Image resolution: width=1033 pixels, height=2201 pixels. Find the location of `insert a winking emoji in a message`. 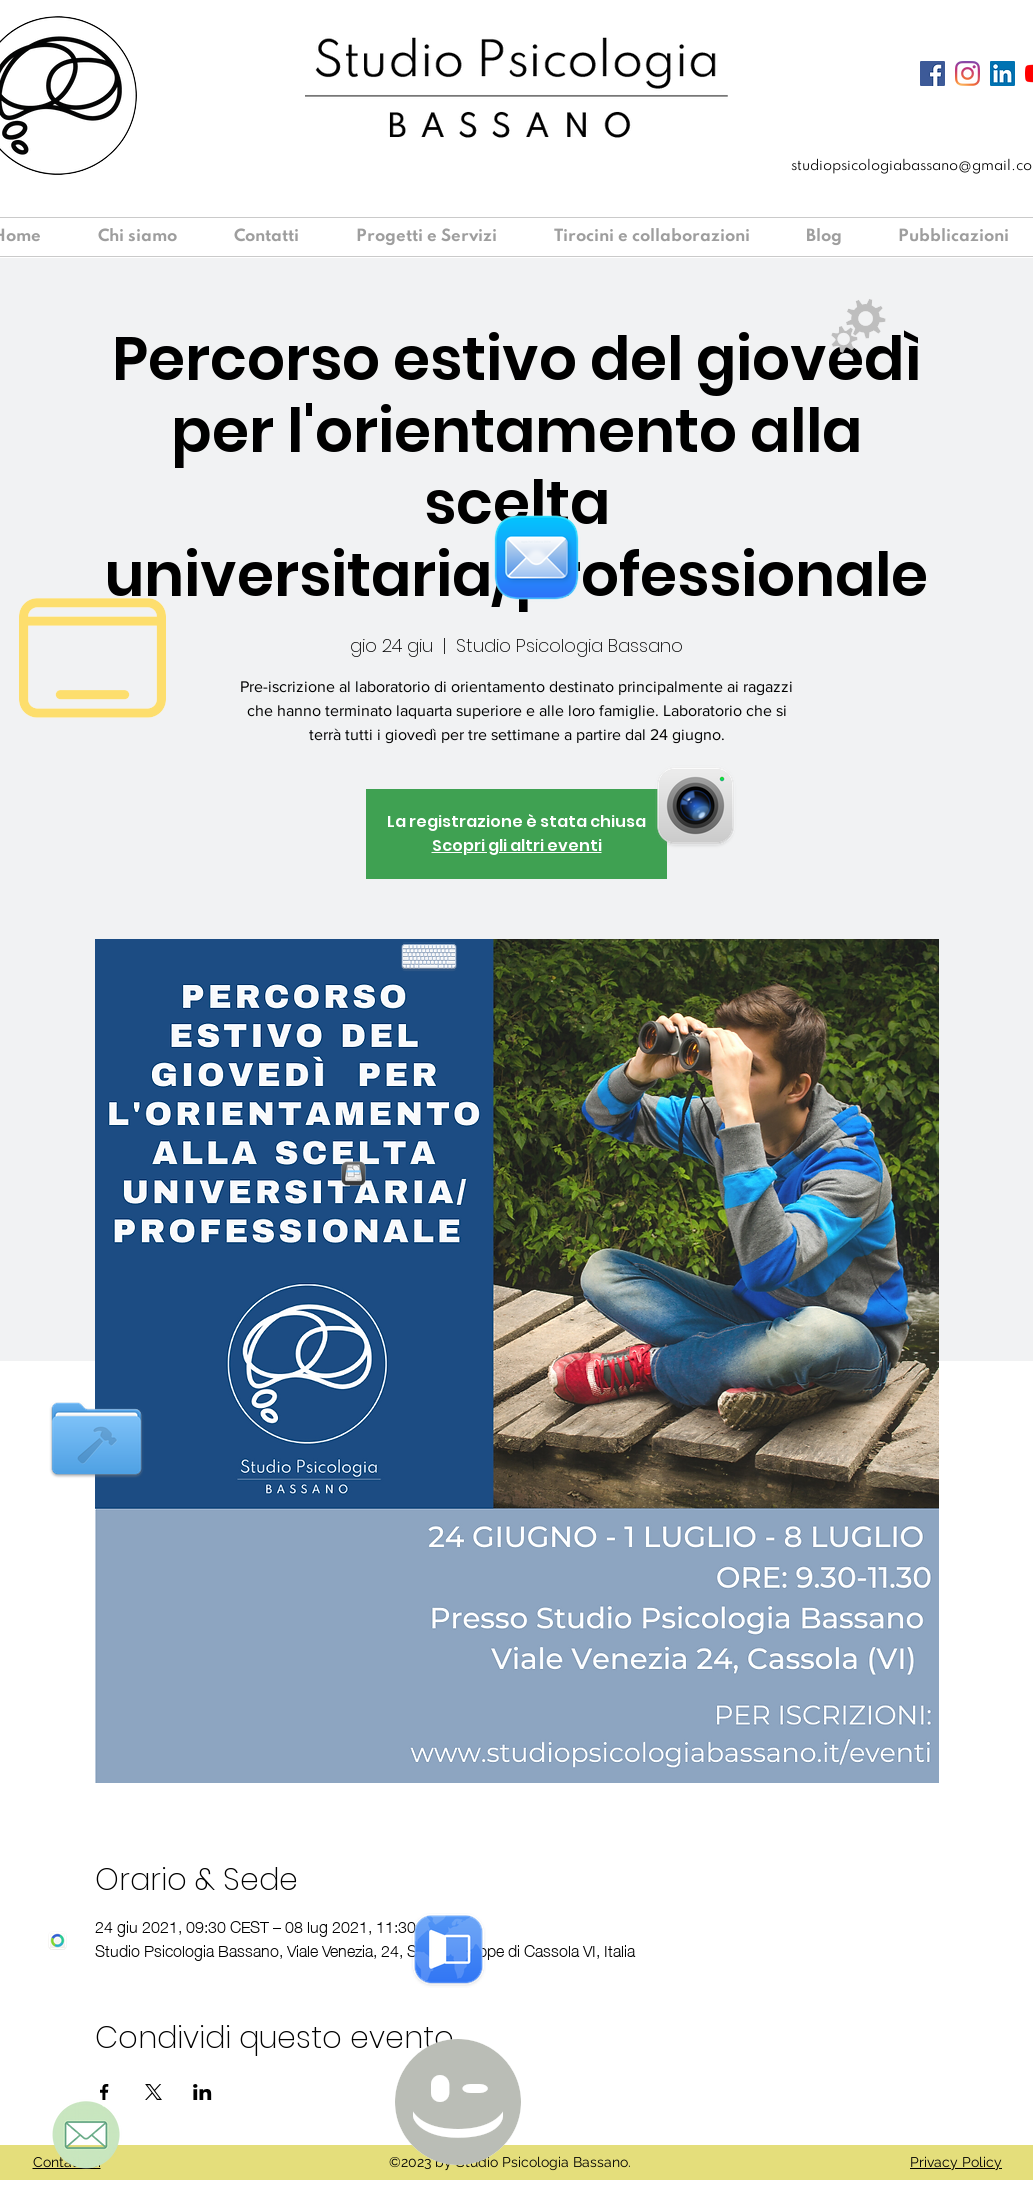

insert a winking emoji in a message is located at coordinates (458, 2102).